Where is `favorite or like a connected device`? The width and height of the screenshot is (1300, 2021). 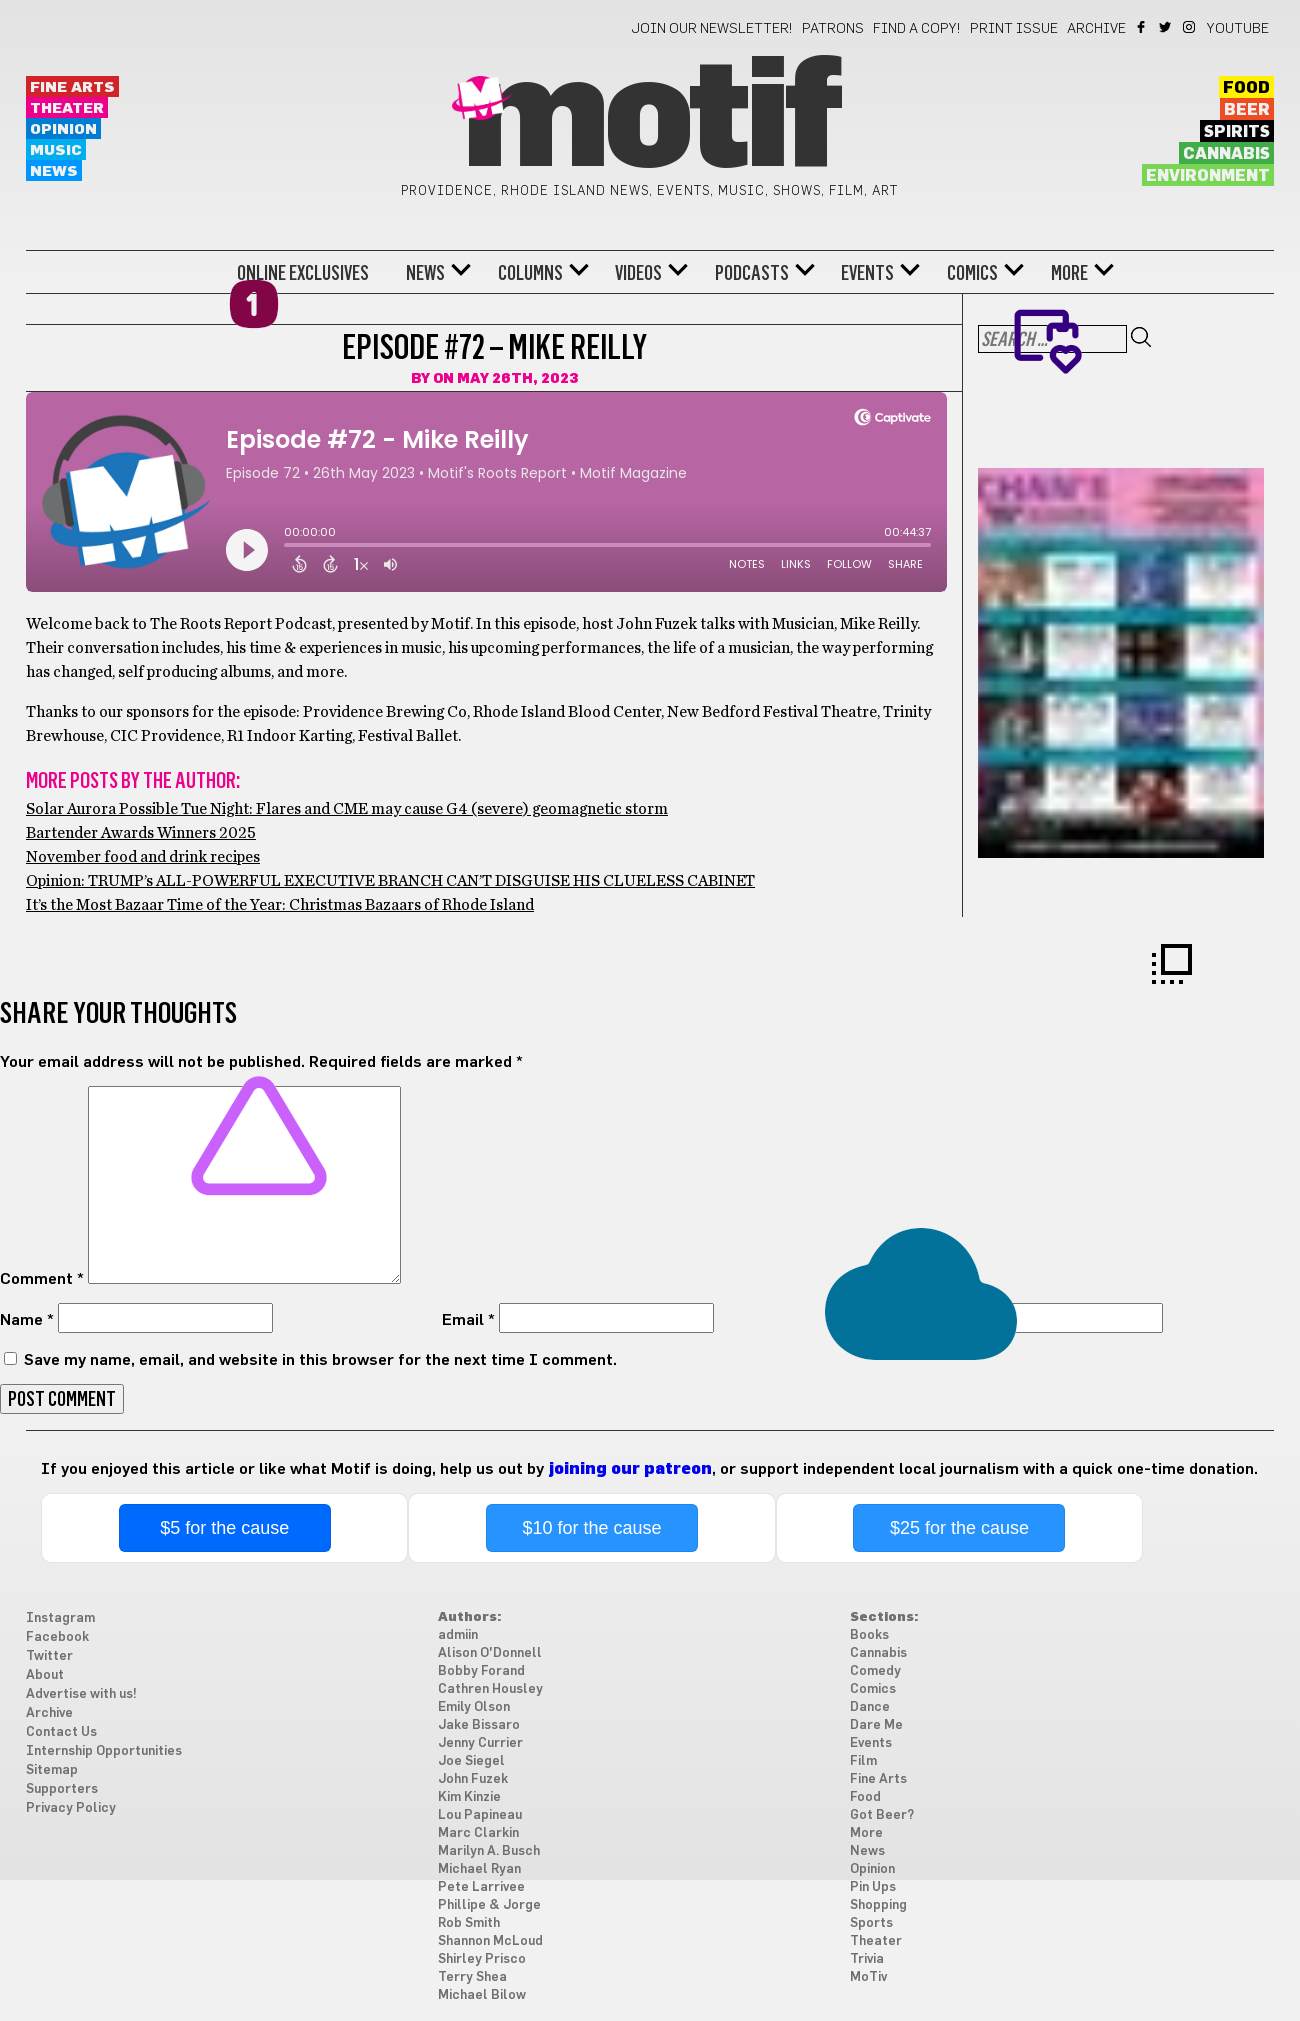
favorite or like a connected device is located at coordinates (1046, 338).